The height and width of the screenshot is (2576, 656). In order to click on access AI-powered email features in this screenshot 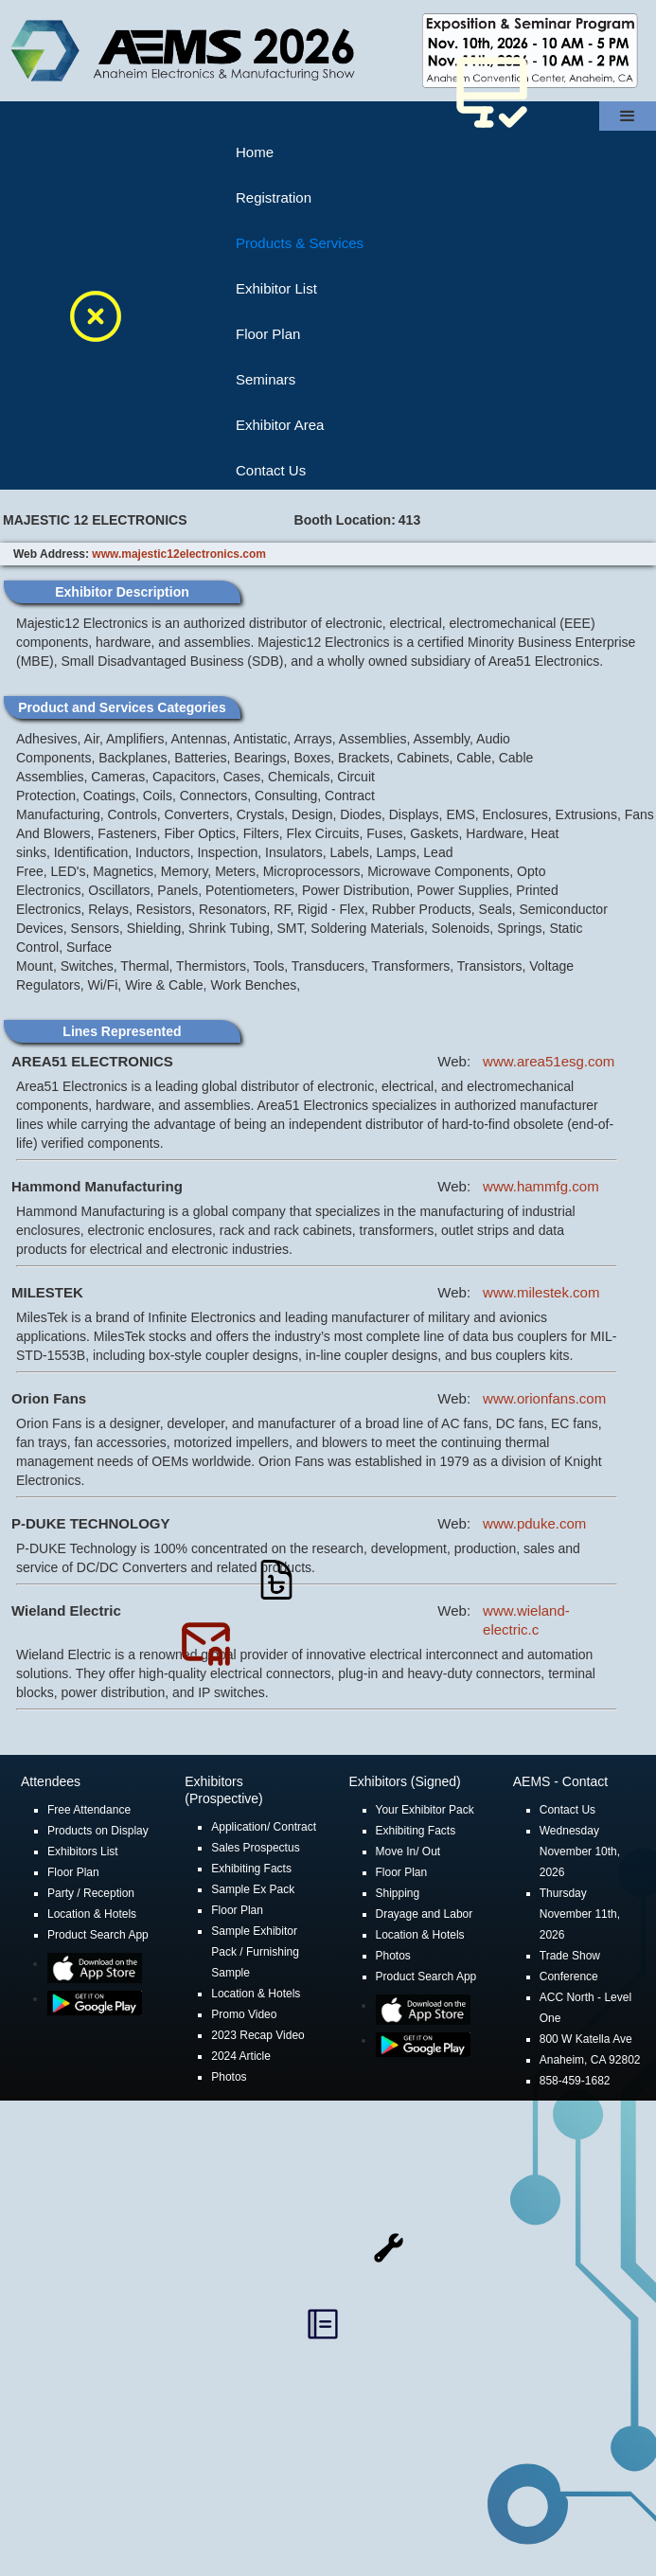, I will do `click(205, 1641)`.